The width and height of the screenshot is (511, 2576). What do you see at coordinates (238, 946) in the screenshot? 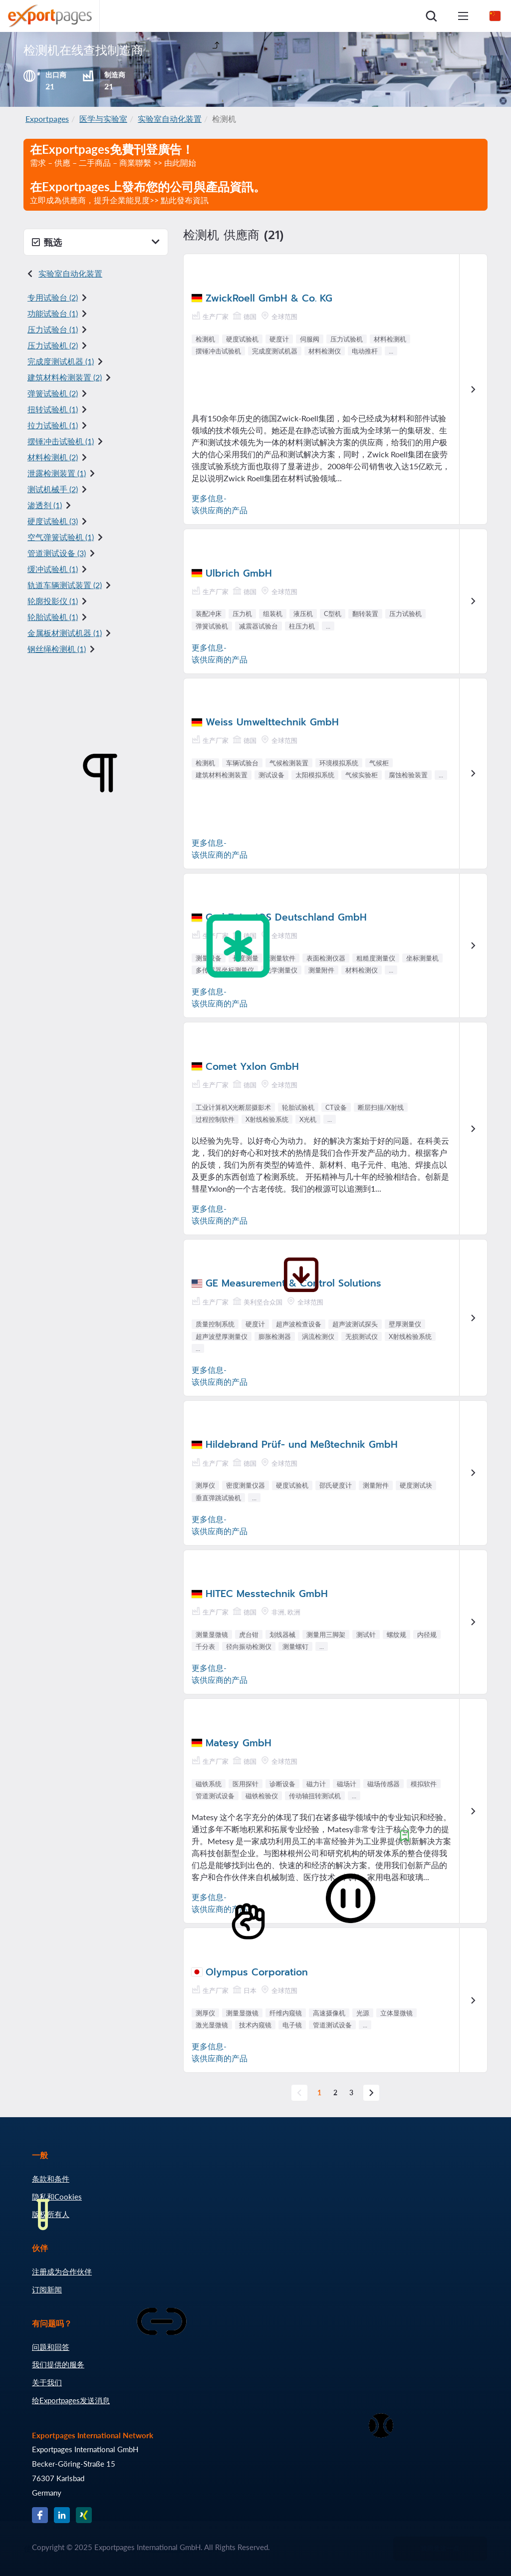
I see `enter a password or PIN field` at bounding box center [238, 946].